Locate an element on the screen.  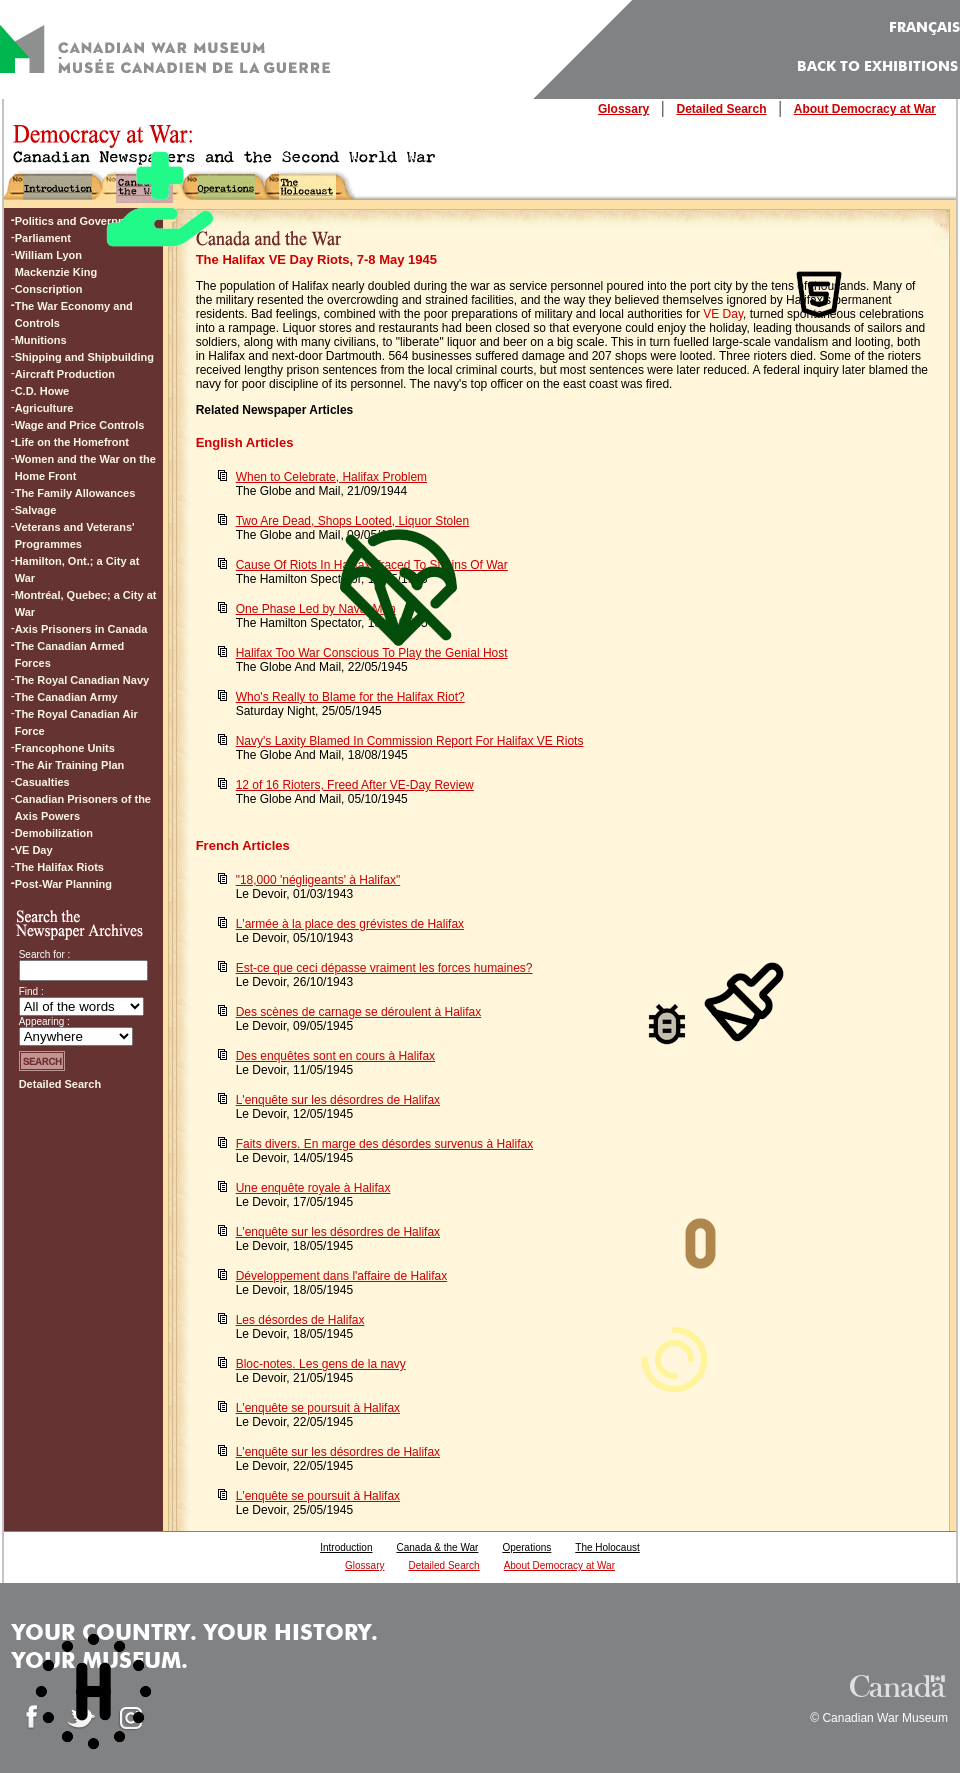
customize appearance or theme settings is located at coordinates (744, 1002).